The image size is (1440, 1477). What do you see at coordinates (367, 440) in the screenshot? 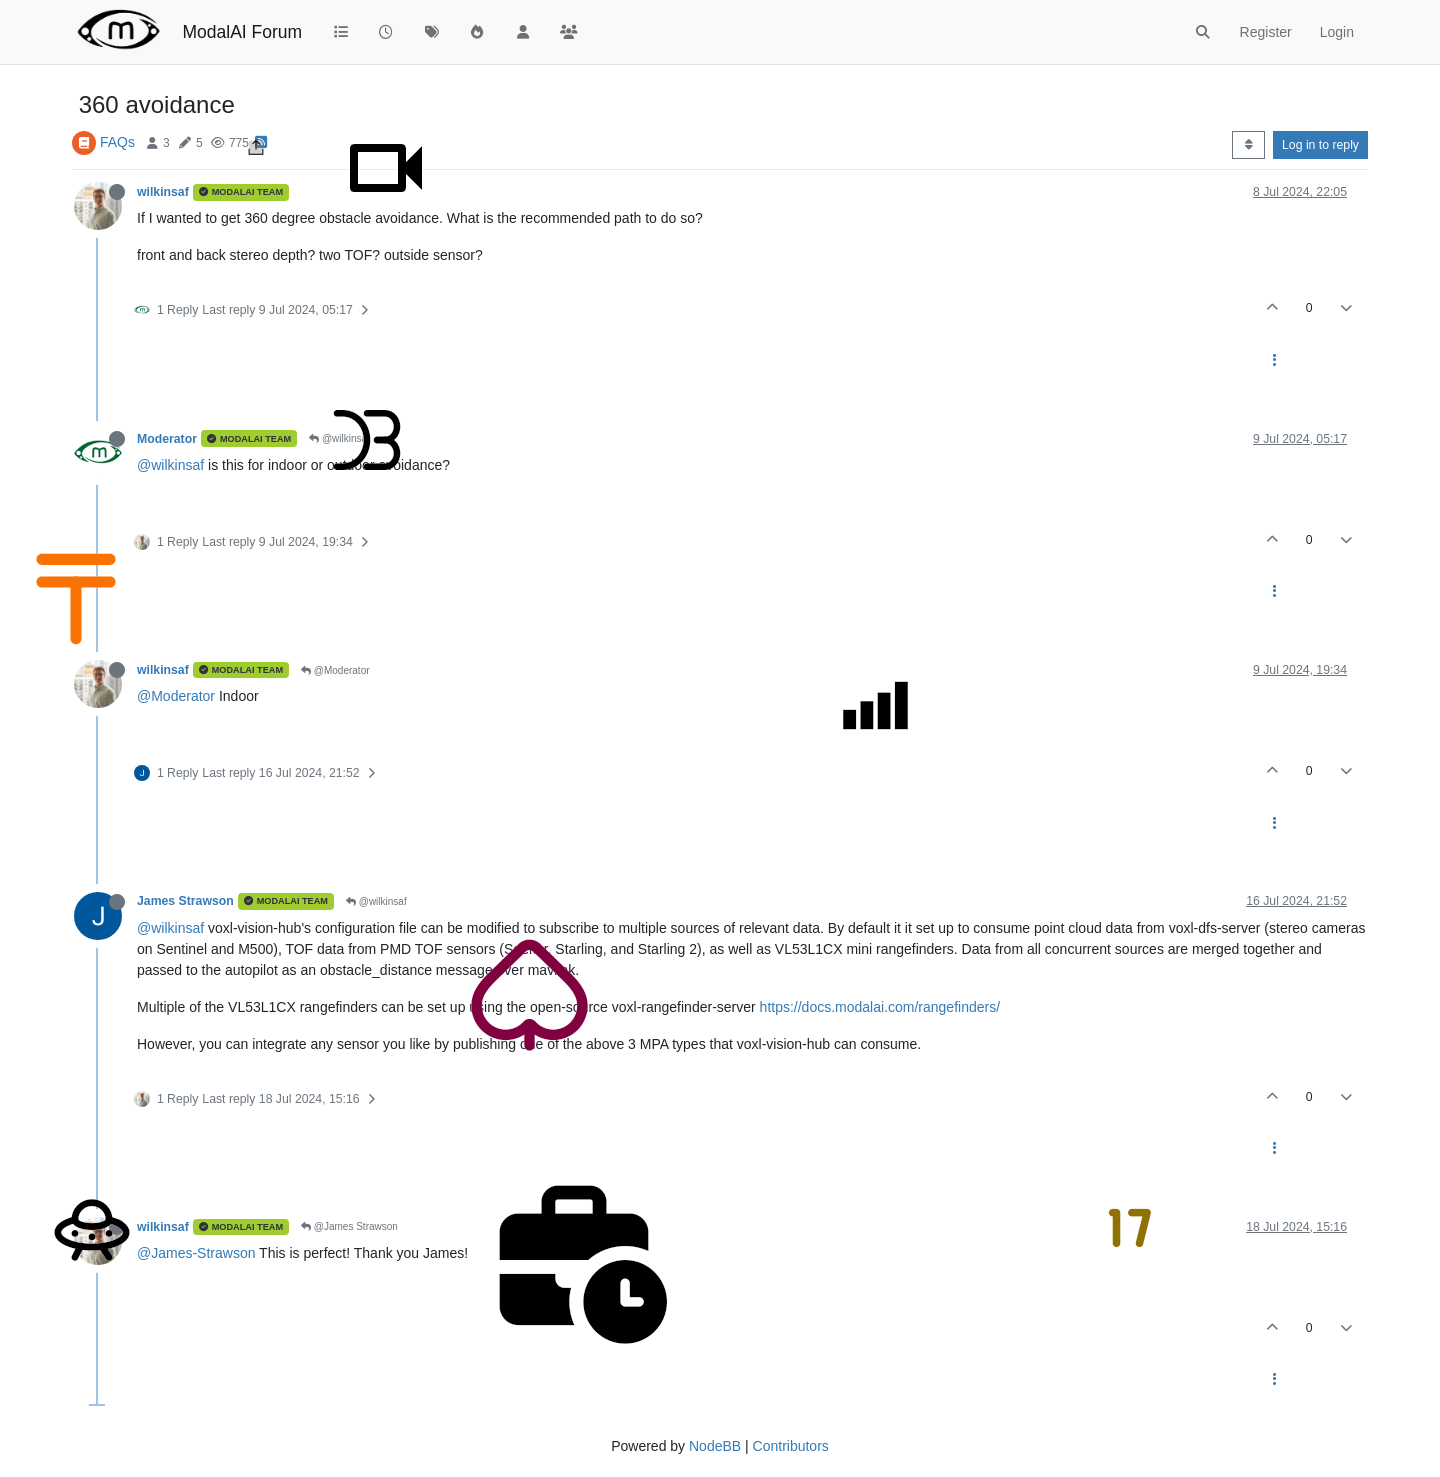
I see `D3.js data visualization library logo` at bounding box center [367, 440].